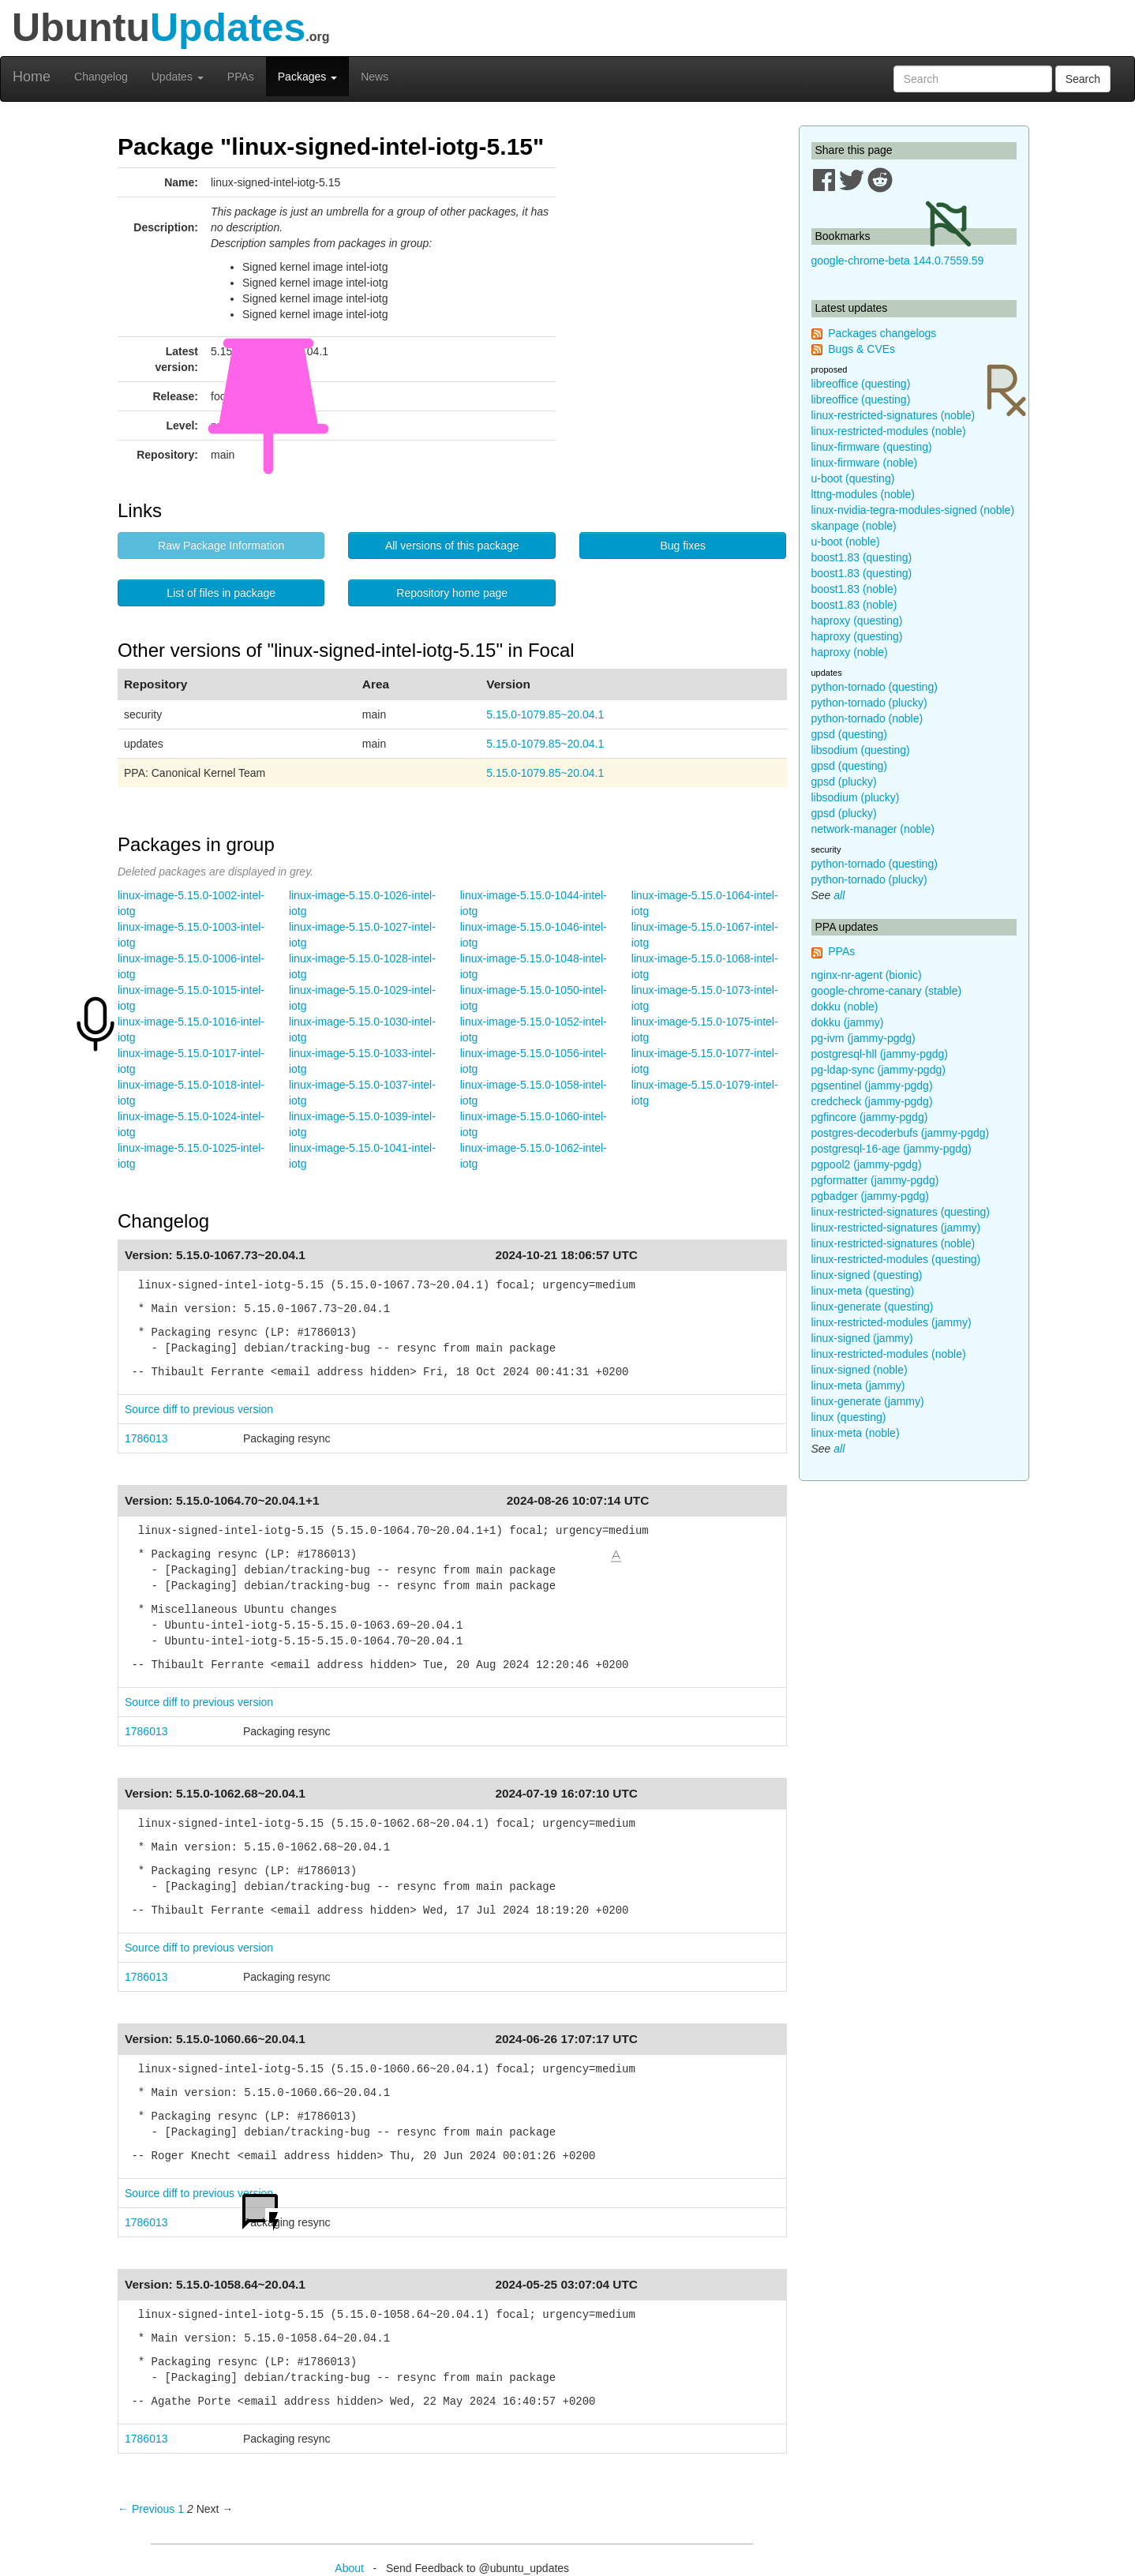 Image resolution: width=1135 pixels, height=2576 pixels. What do you see at coordinates (616, 1556) in the screenshot?
I see `apply underline formatting to text` at bounding box center [616, 1556].